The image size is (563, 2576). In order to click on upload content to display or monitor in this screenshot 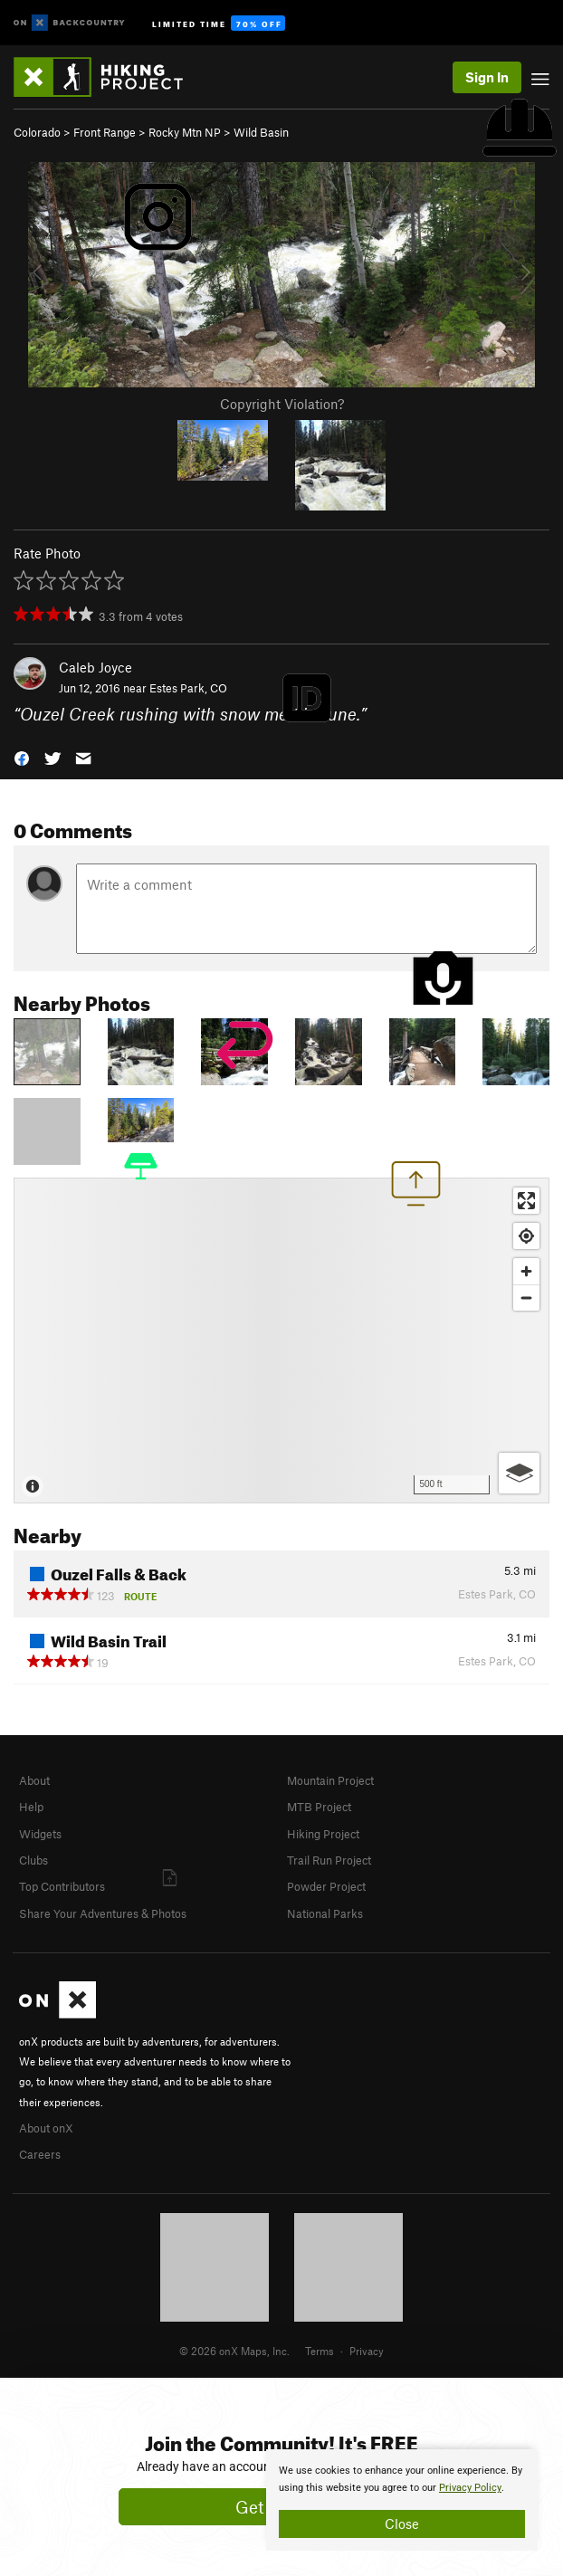, I will do `click(415, 1181)`.